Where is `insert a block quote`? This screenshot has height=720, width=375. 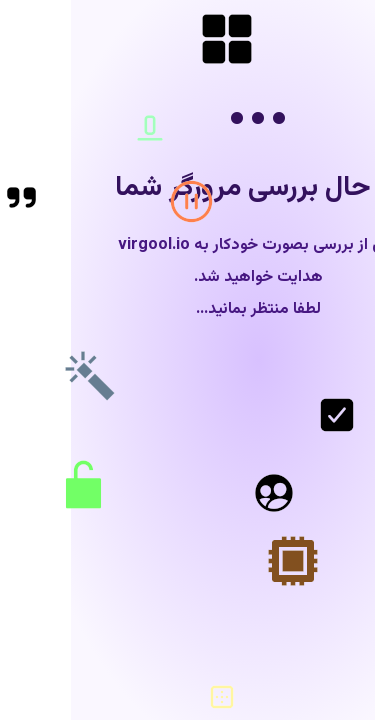
insert a block quote is located at coordinates (21, 197).